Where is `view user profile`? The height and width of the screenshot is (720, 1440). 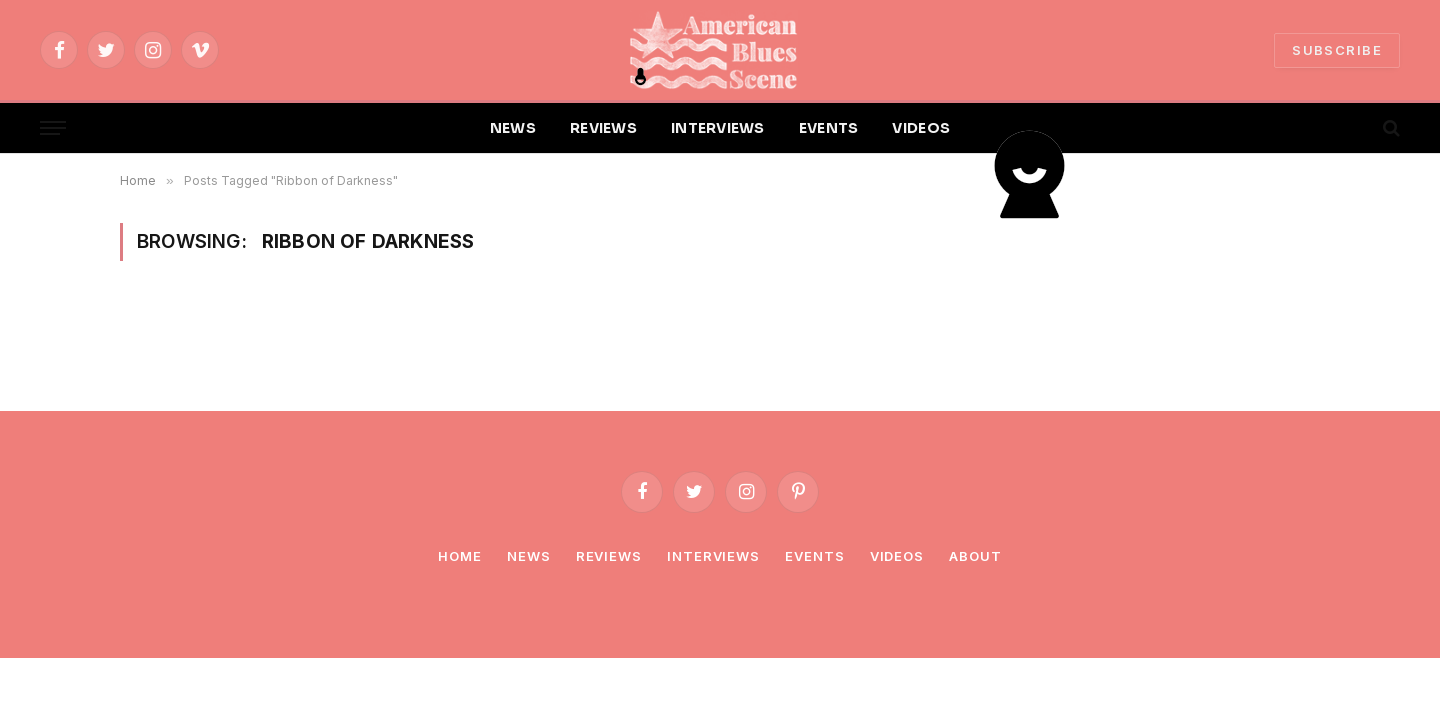 view user profile is located at coordinates (1029, 174).